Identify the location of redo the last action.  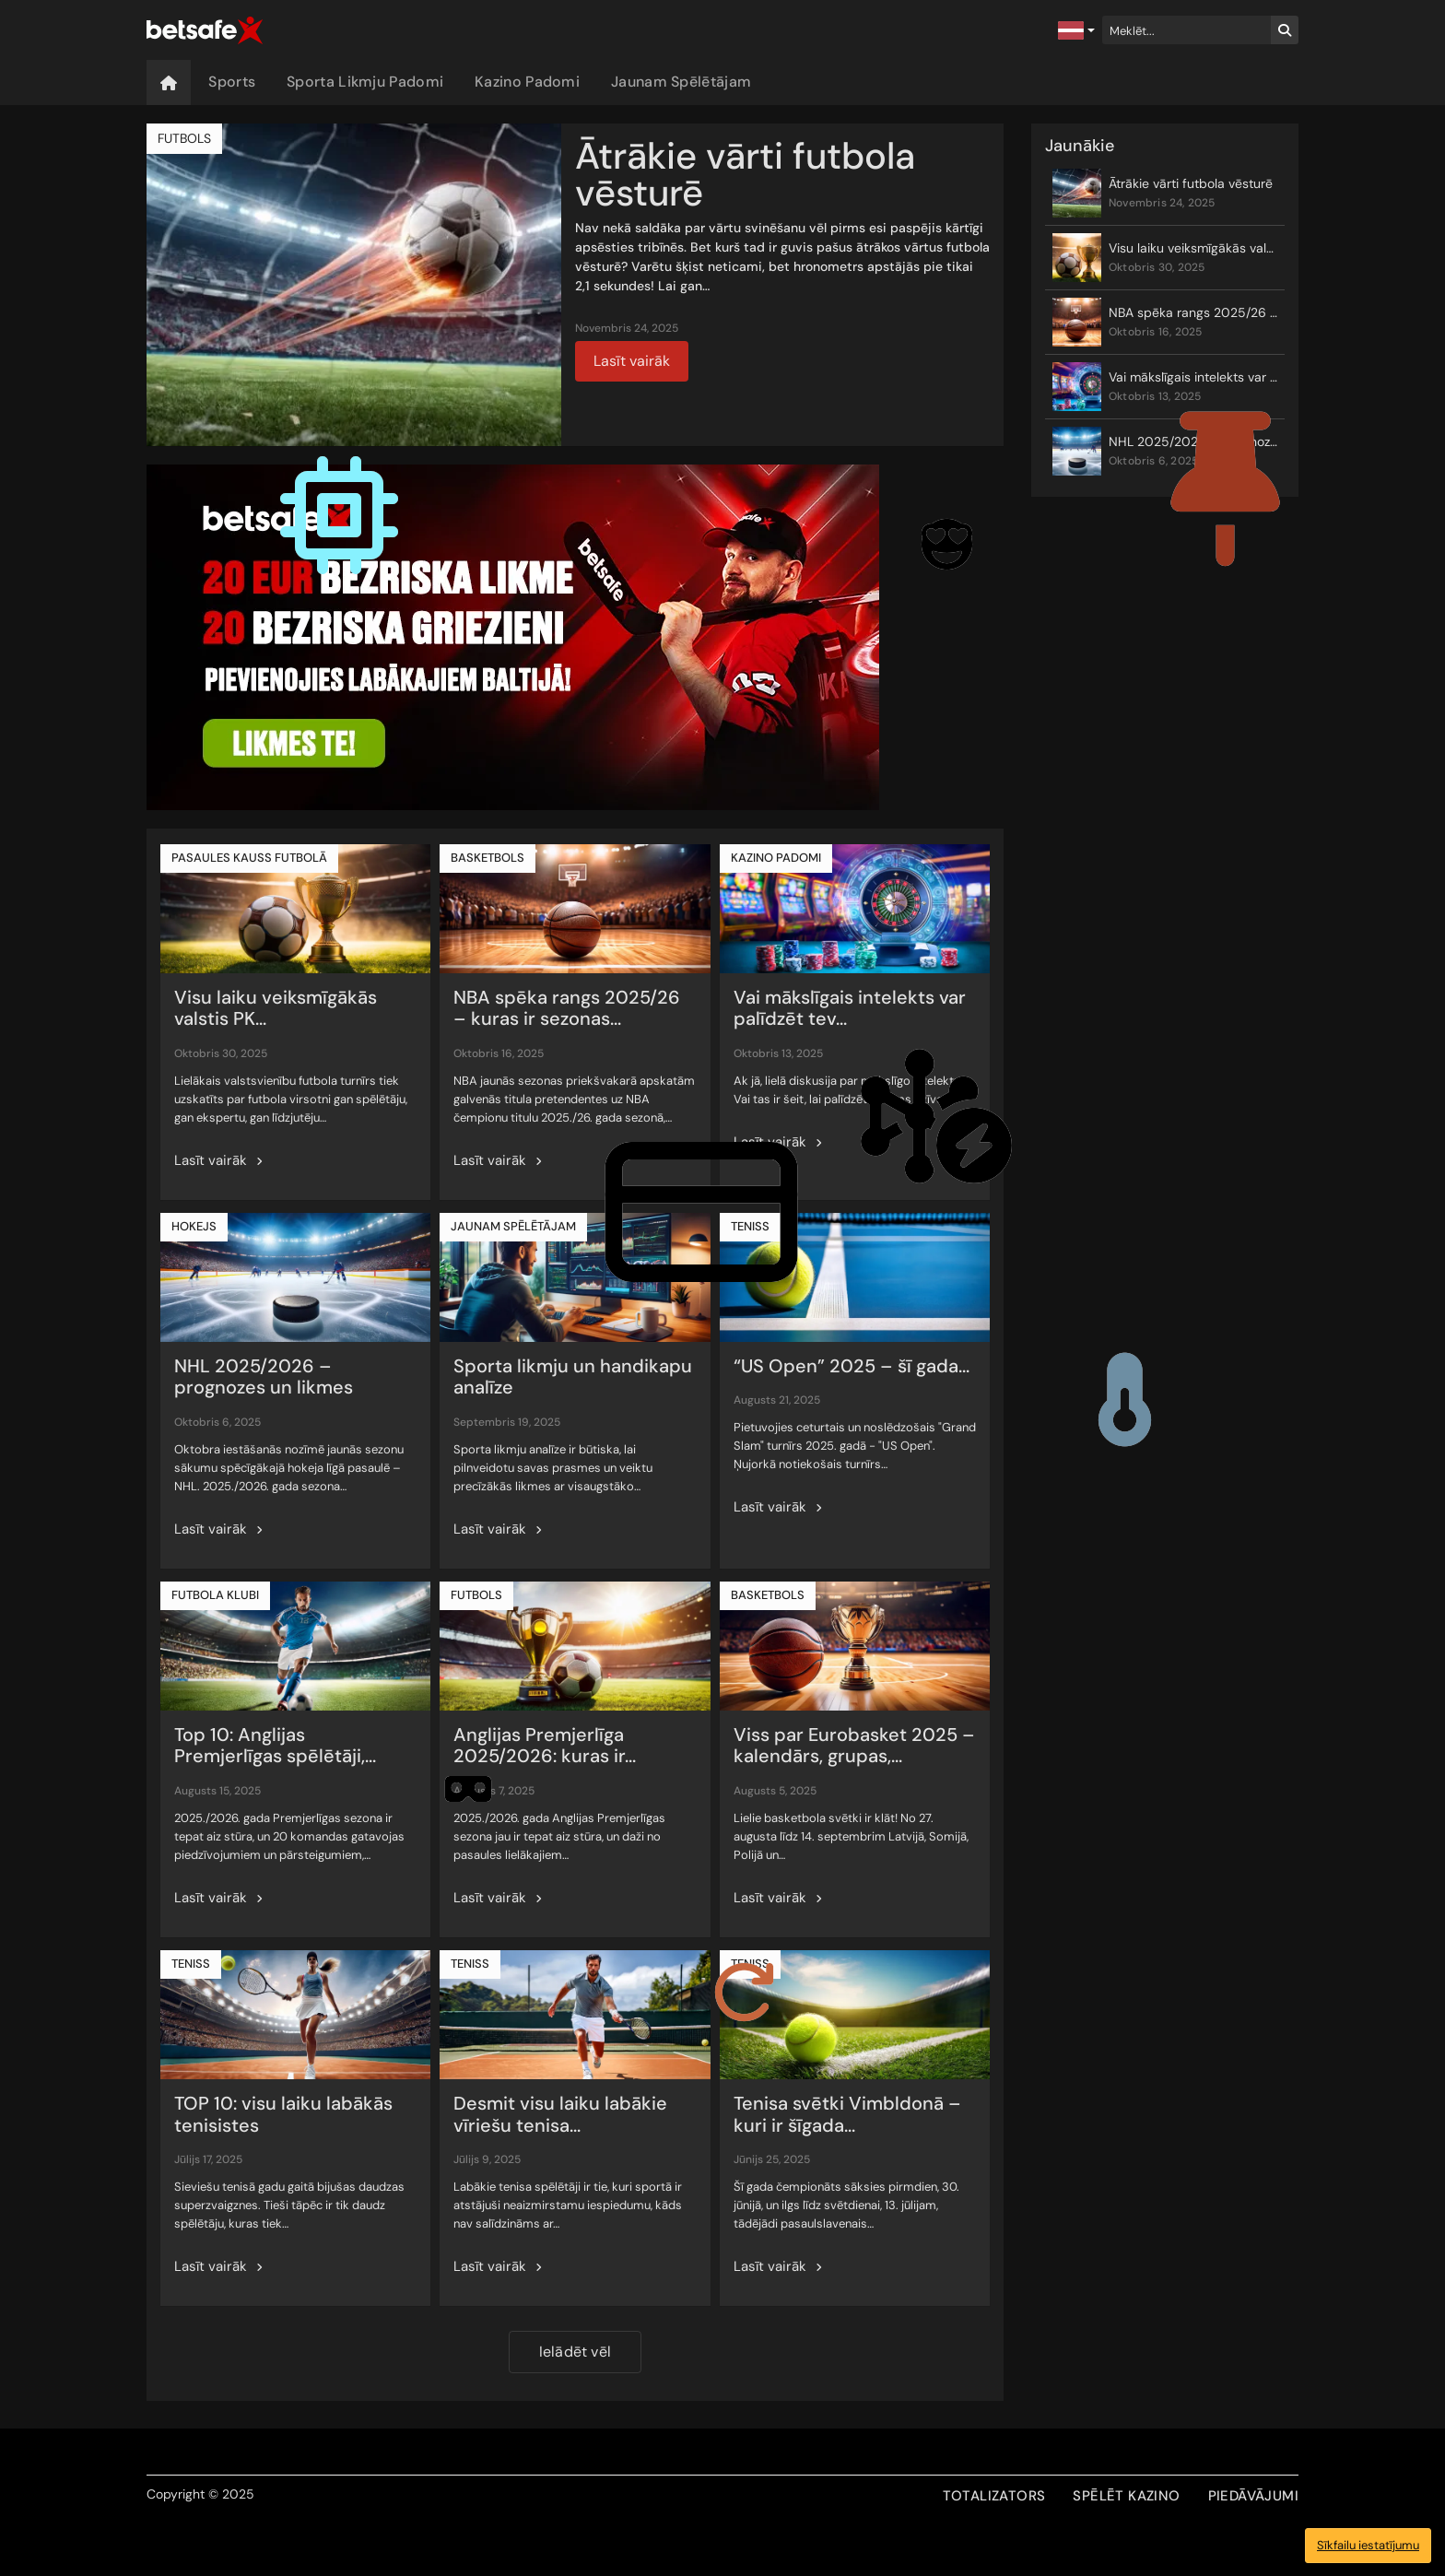
(744, 1992).